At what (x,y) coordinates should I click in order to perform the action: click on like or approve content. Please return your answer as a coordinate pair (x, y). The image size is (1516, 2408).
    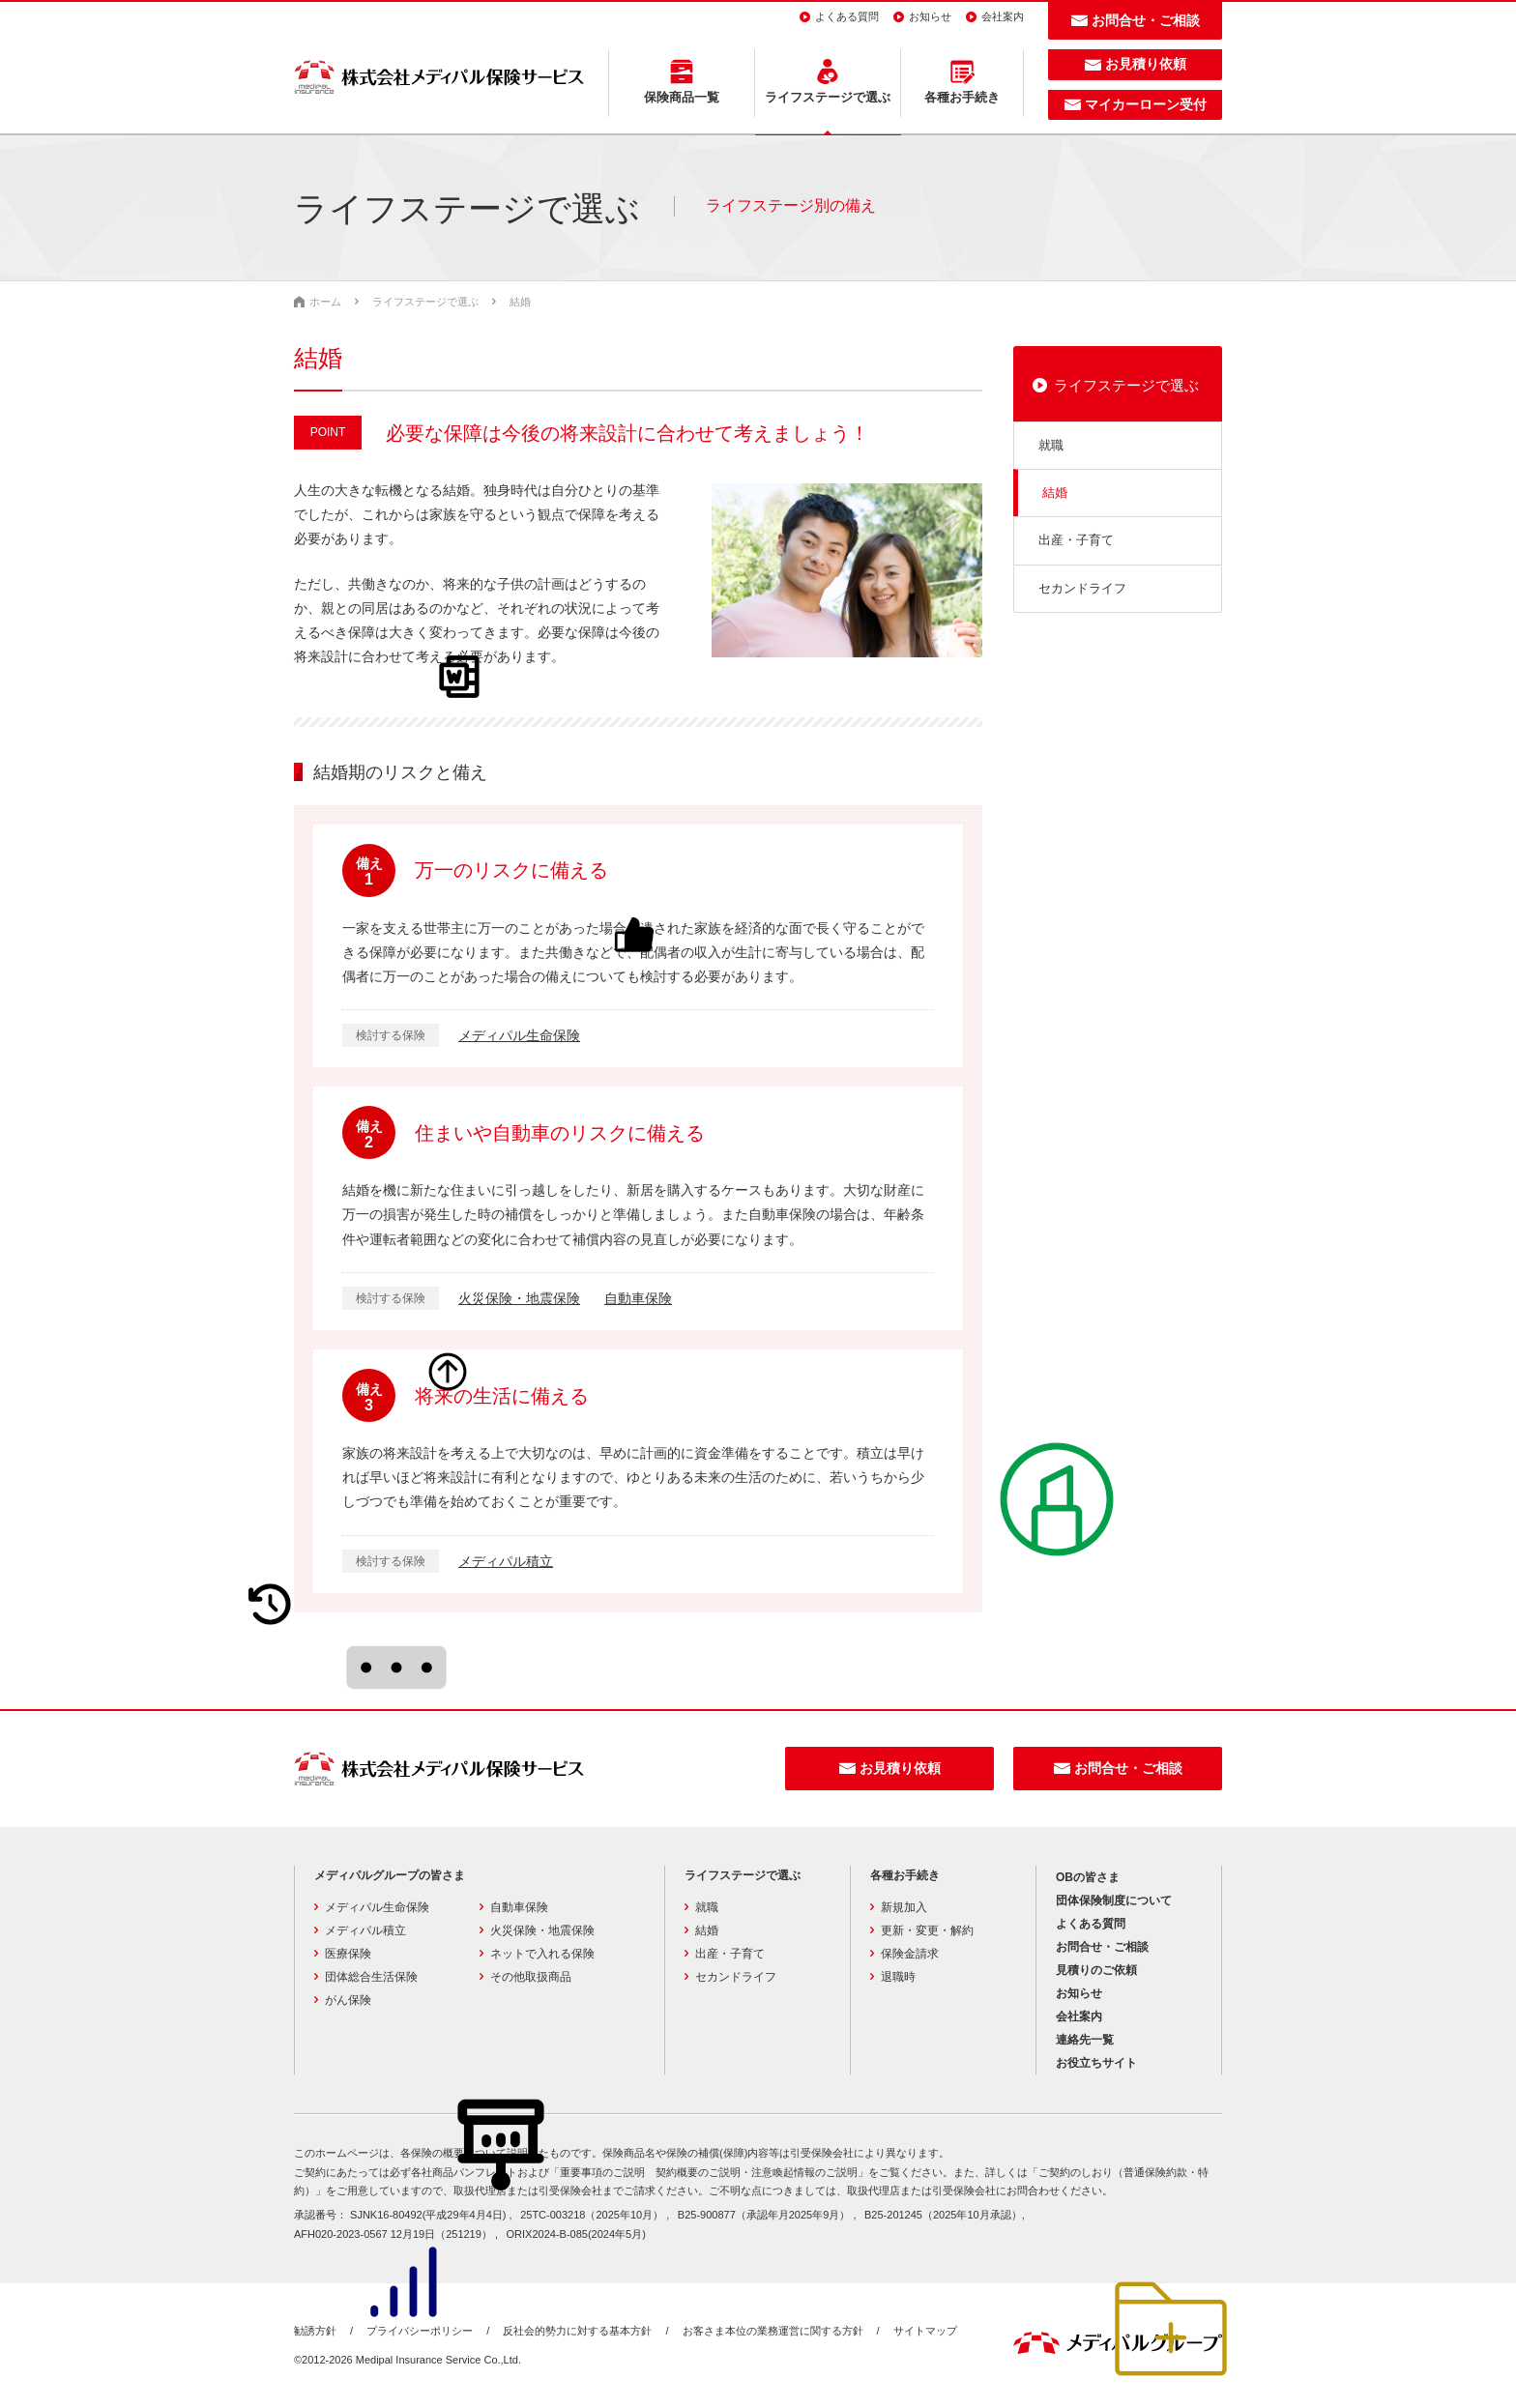
    Looking at the image, I should click on (634, 937).